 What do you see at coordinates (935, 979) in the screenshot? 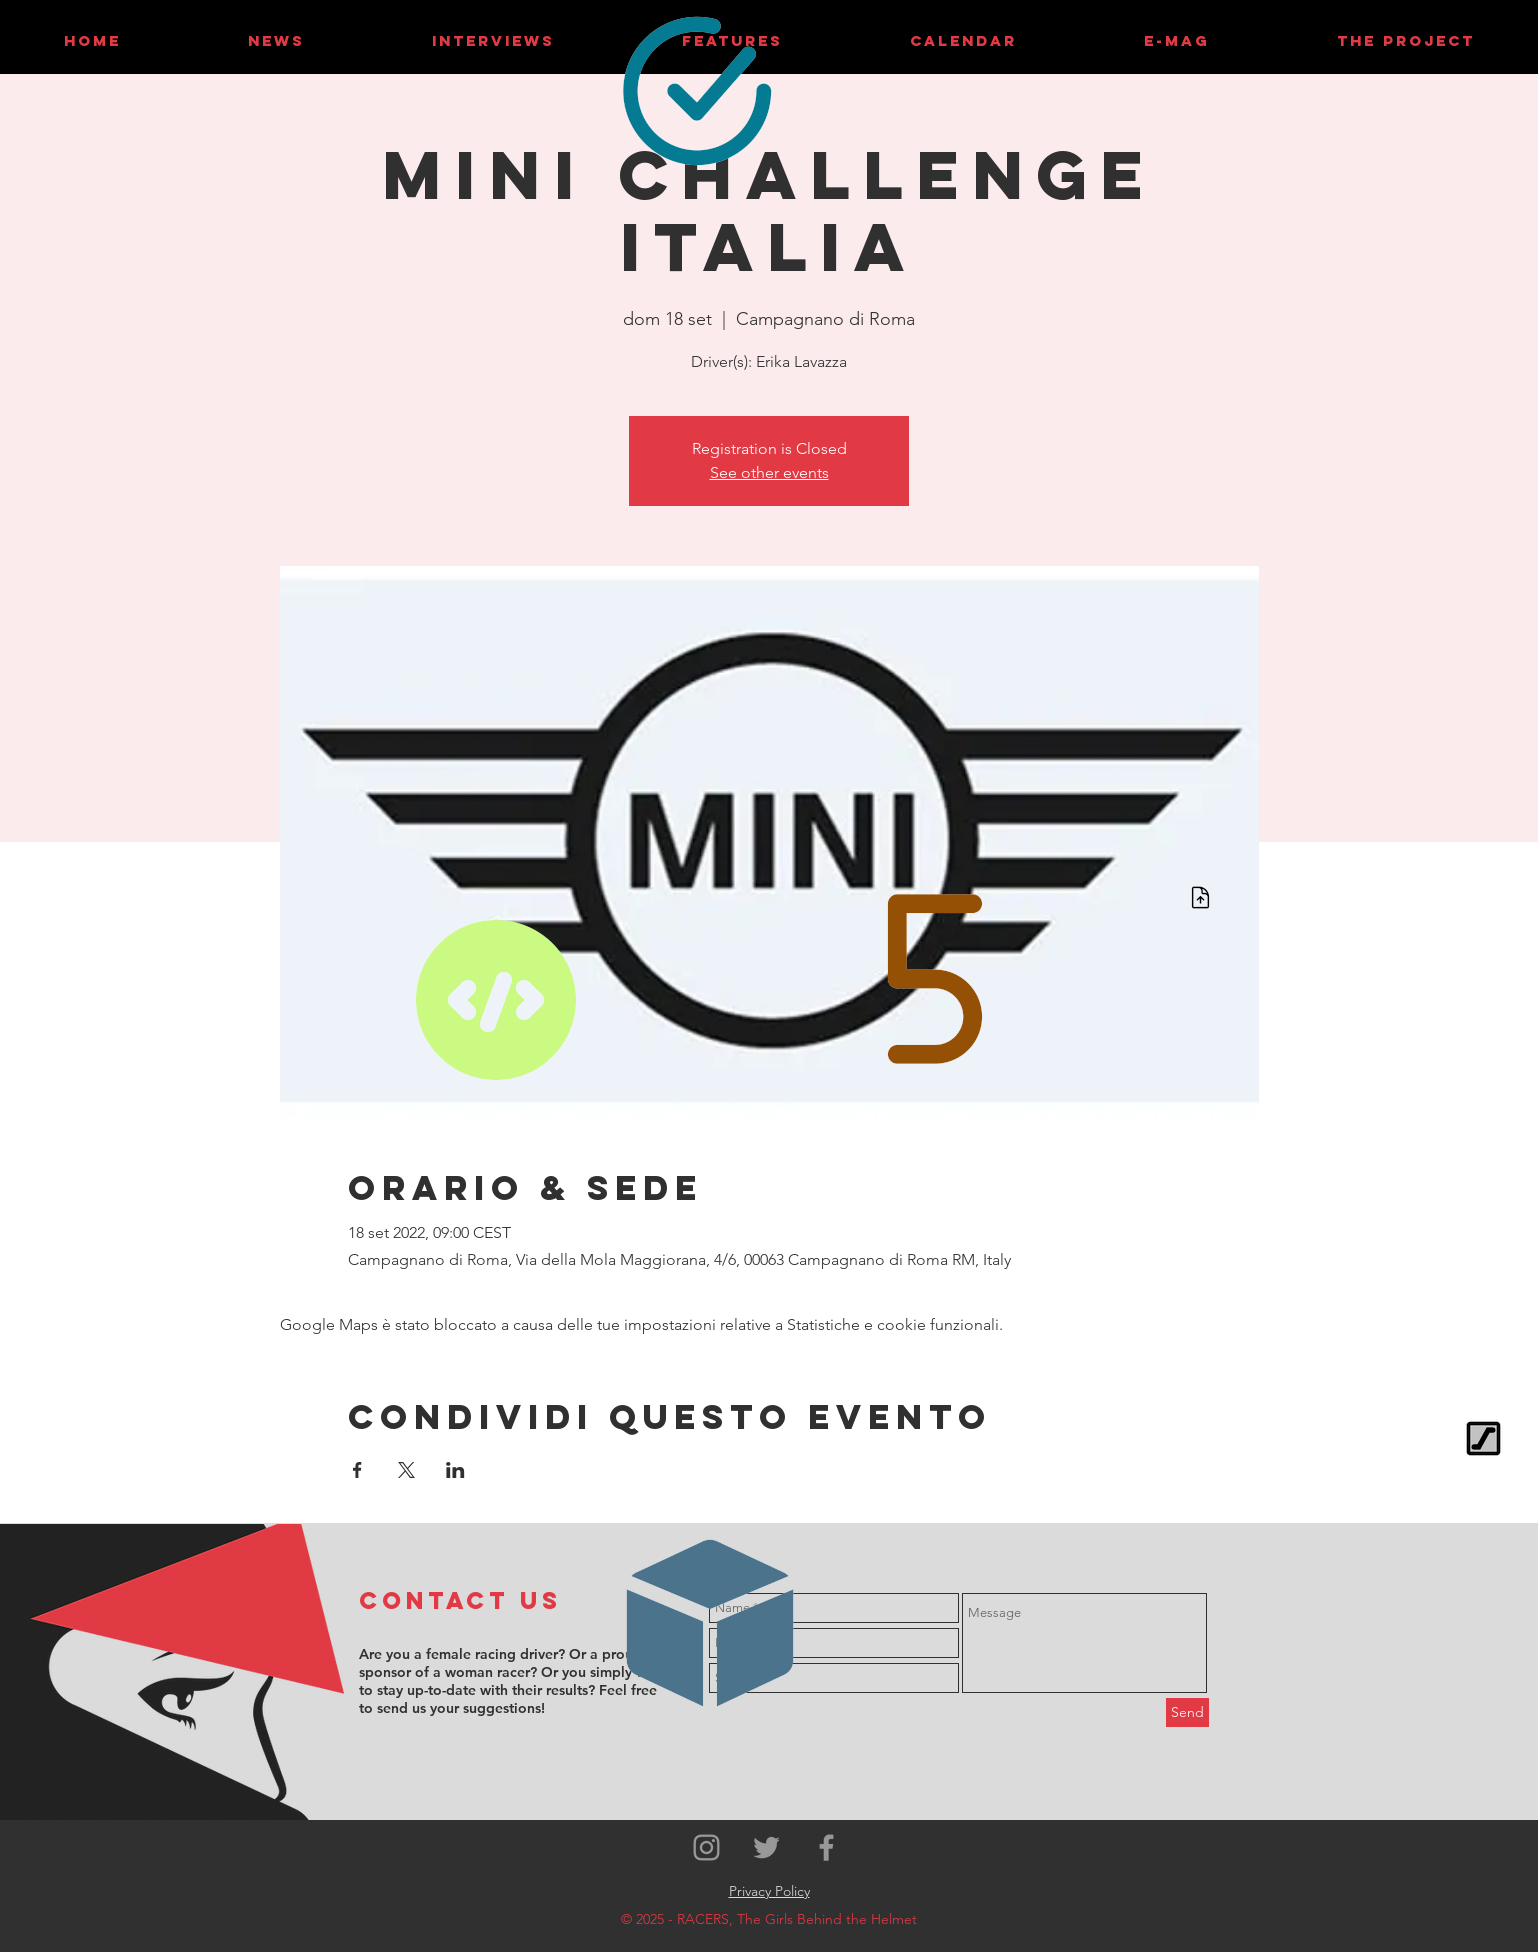
I see `indicates step 5 in a multi-step process` at bounding box center [935, 979].